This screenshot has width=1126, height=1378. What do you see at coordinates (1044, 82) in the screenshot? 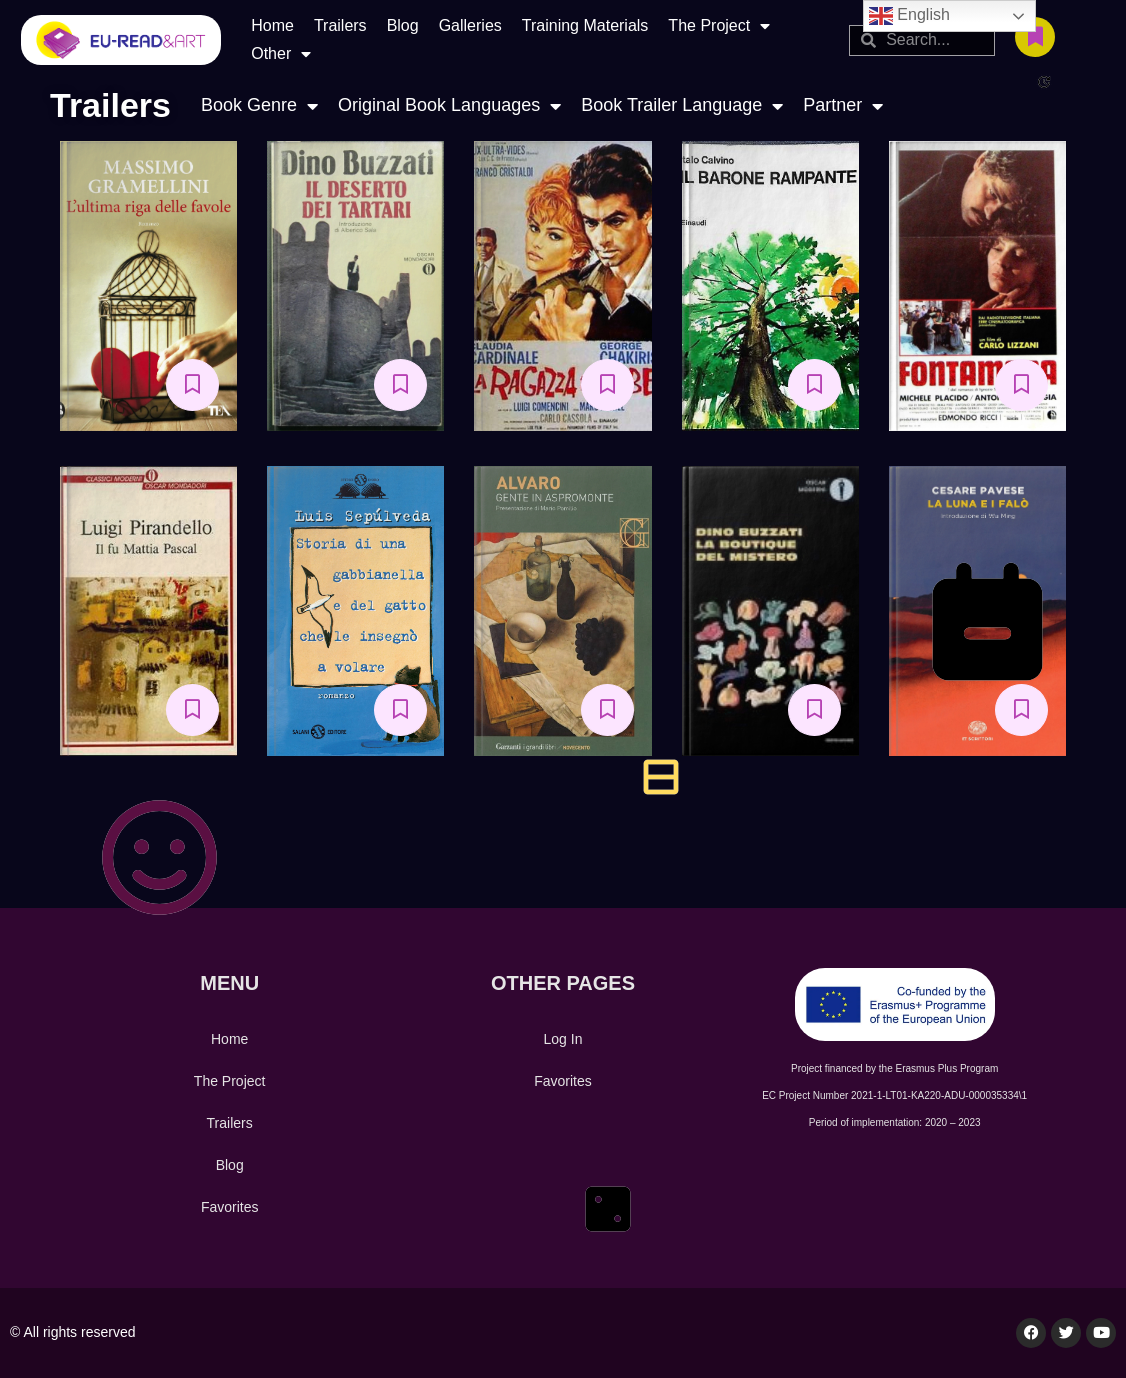
I see `check for updates` at bounding box center [1044, 82].